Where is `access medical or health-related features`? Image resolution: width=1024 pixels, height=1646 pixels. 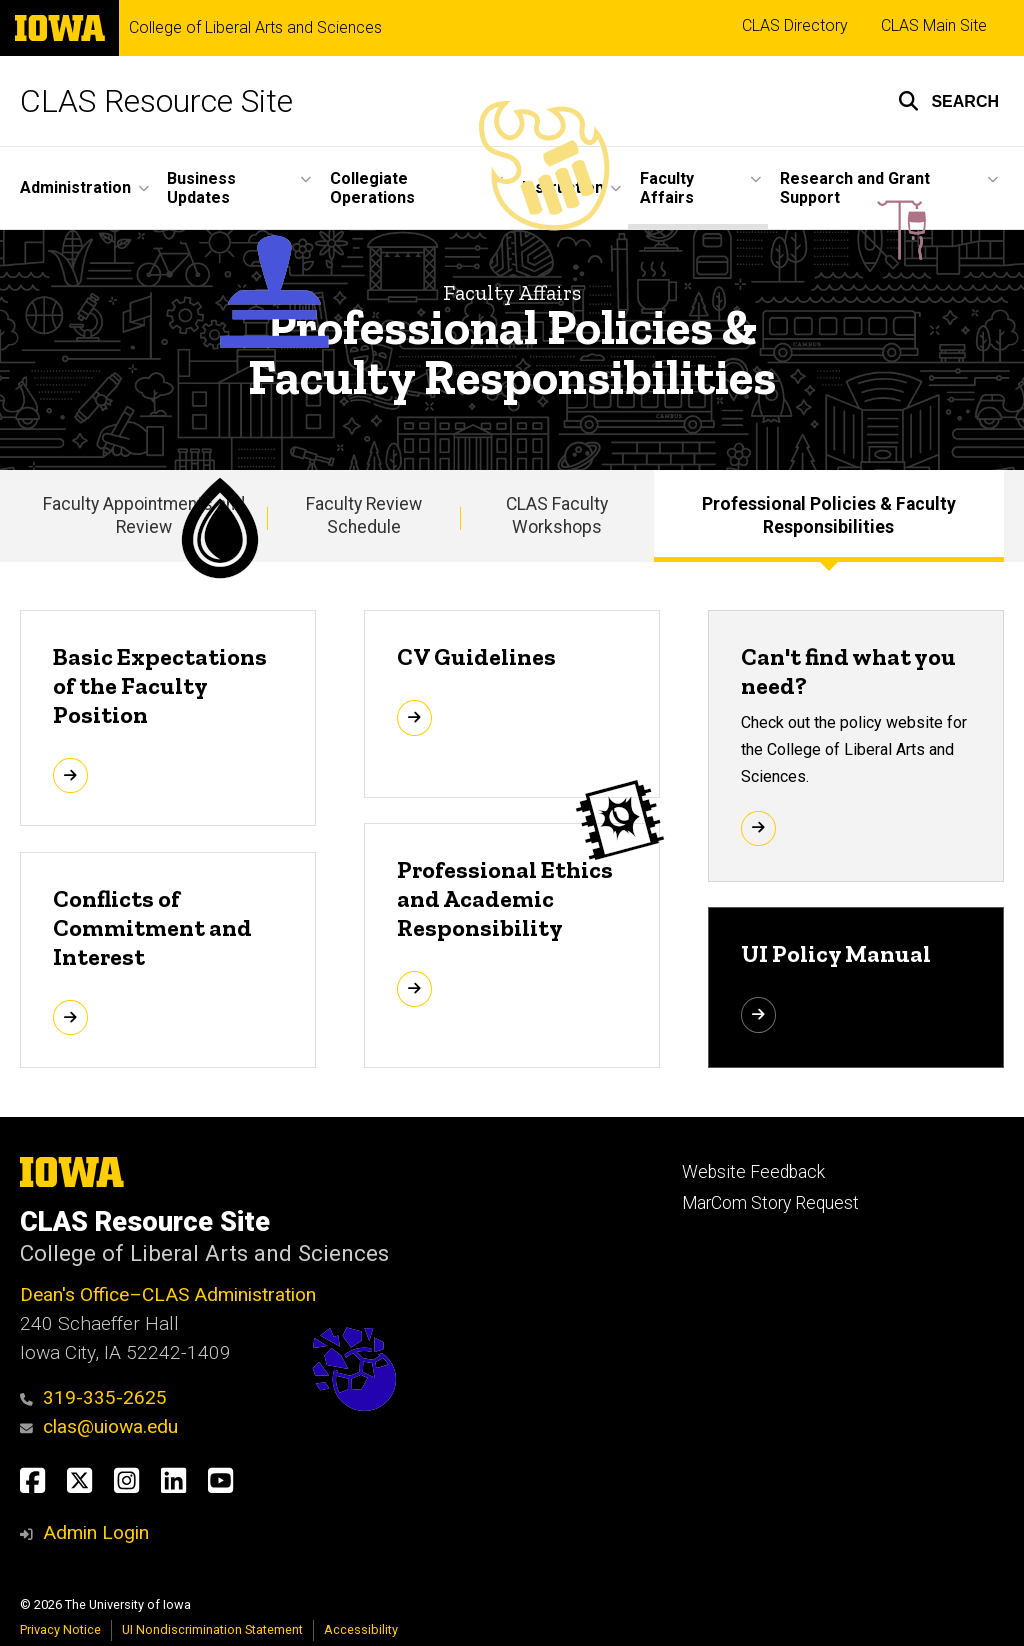
access medical or health-related features is located at coordinates (904, 227).